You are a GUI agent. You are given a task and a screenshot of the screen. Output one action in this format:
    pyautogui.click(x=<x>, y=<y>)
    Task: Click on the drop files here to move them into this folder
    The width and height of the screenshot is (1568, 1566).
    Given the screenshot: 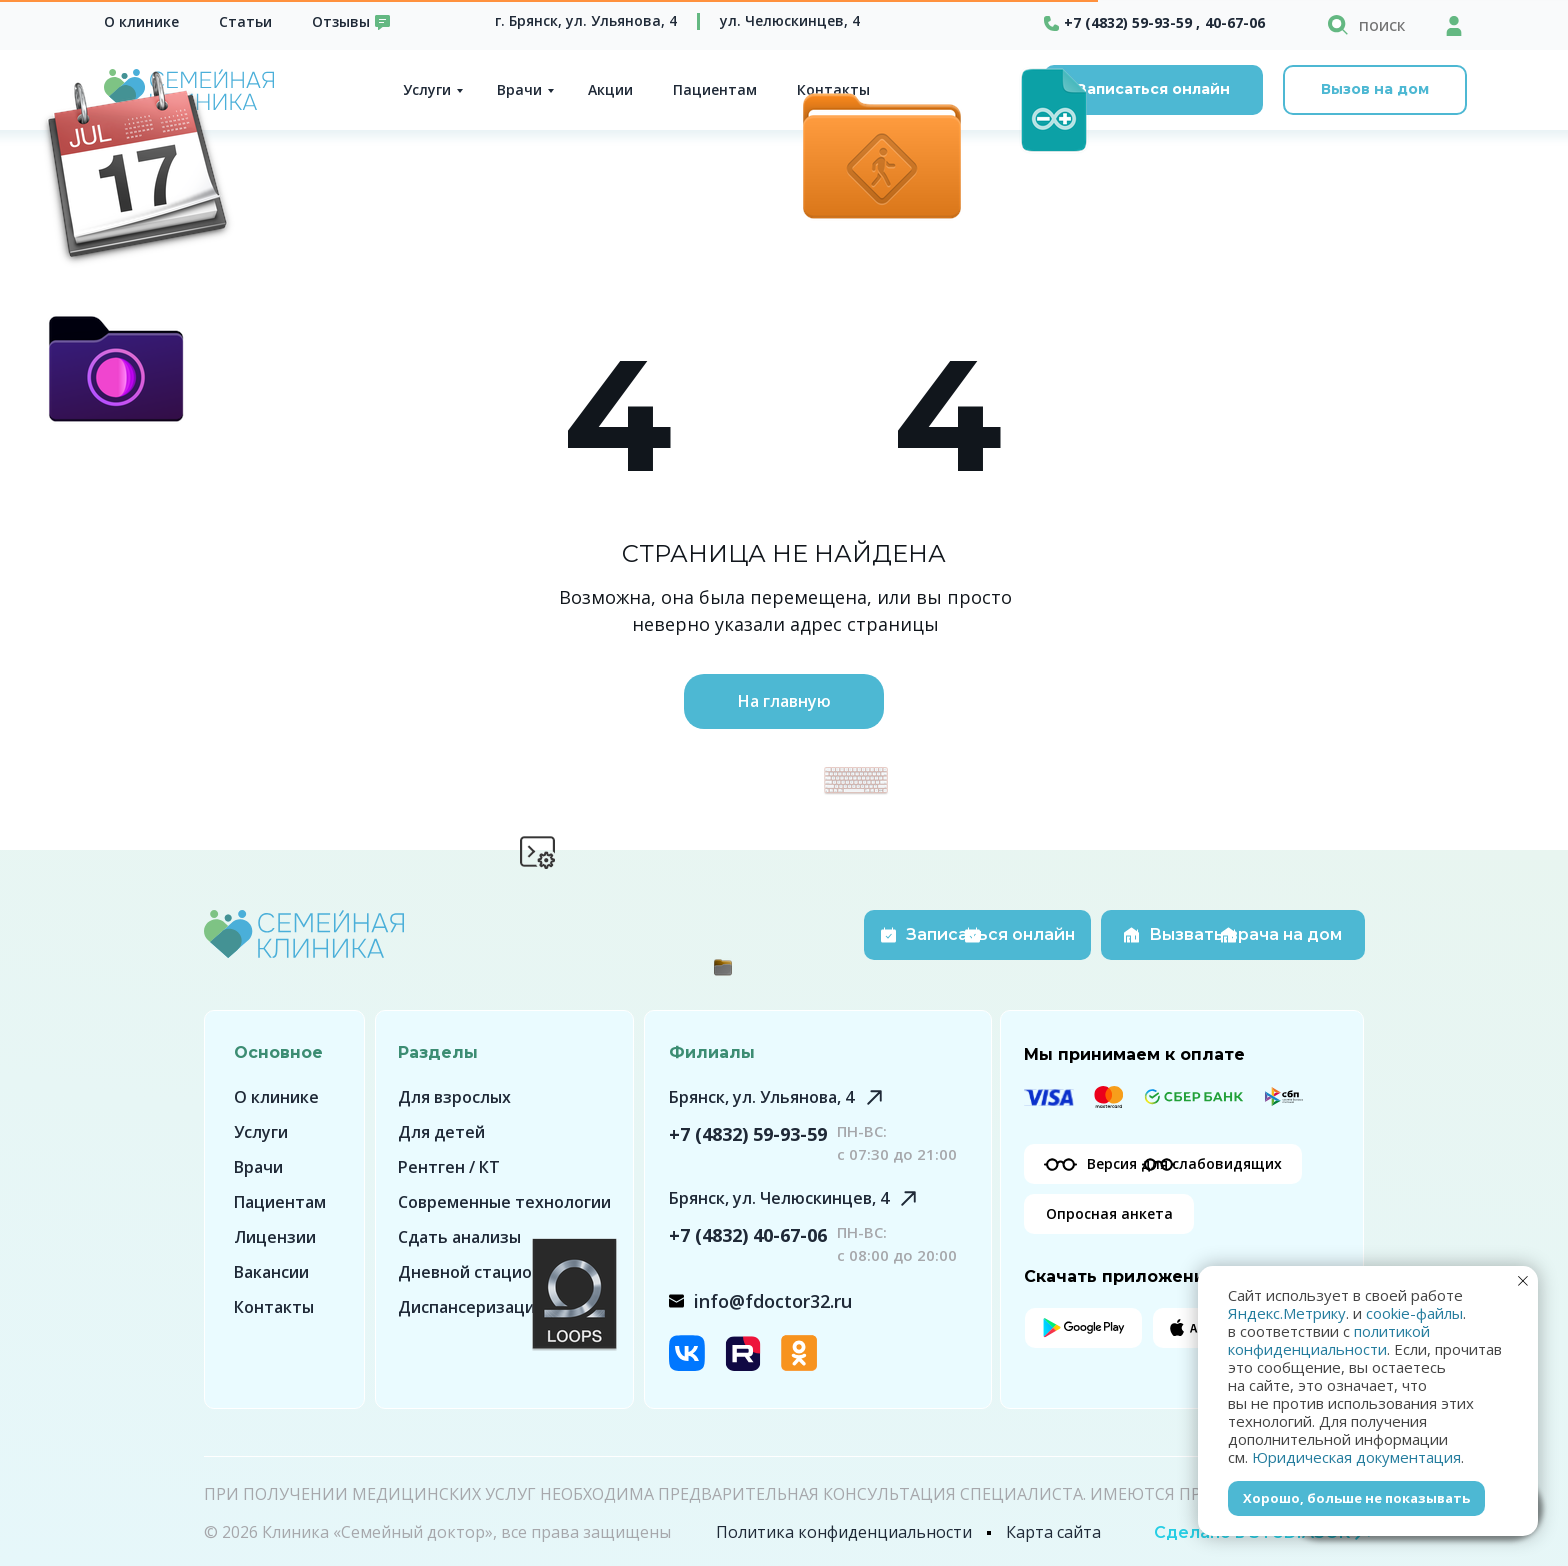 What is the action you would take?
    pyautogui.click(x=723, y=967)
    